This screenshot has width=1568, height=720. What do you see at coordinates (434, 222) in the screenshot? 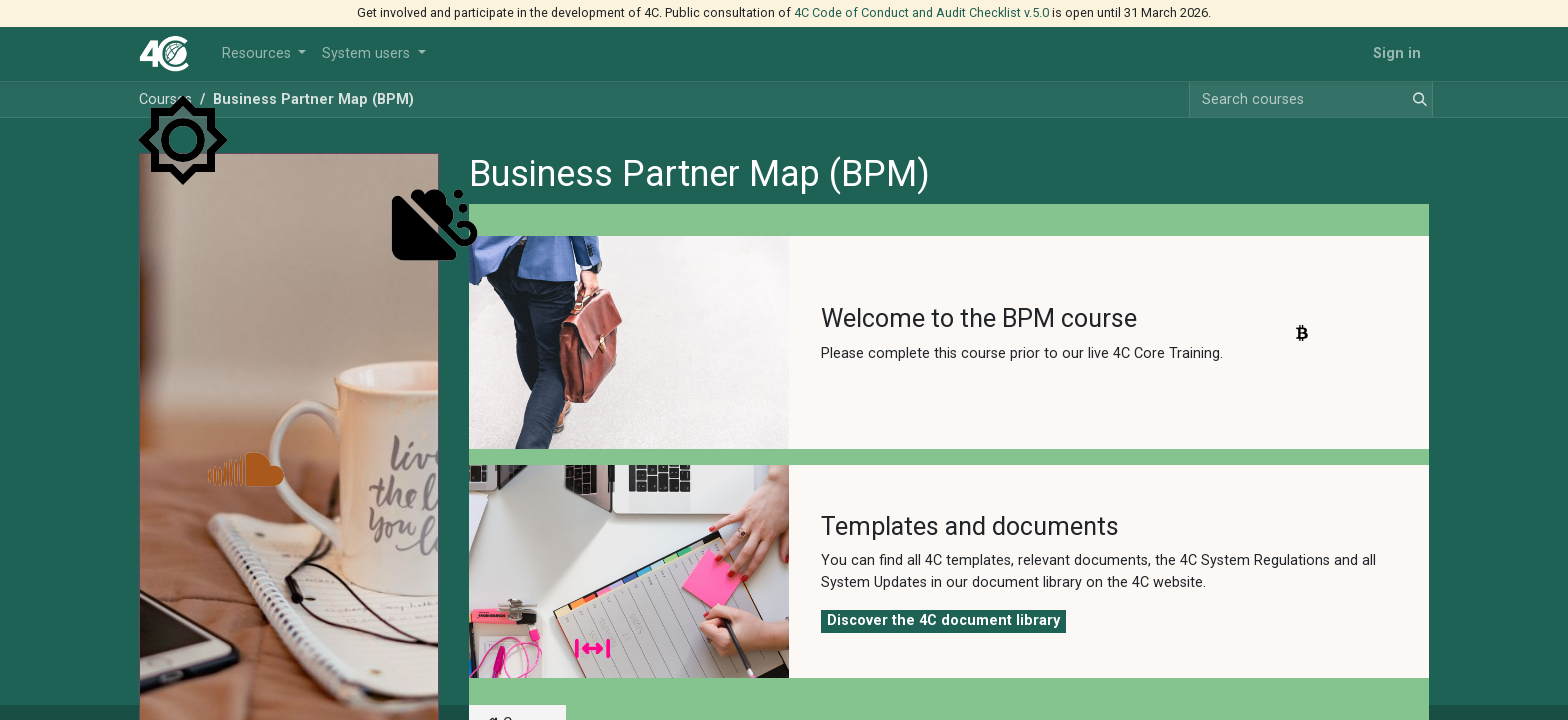
I see `indicates avalanche warning or hazard` at bounding box center [434, 222].